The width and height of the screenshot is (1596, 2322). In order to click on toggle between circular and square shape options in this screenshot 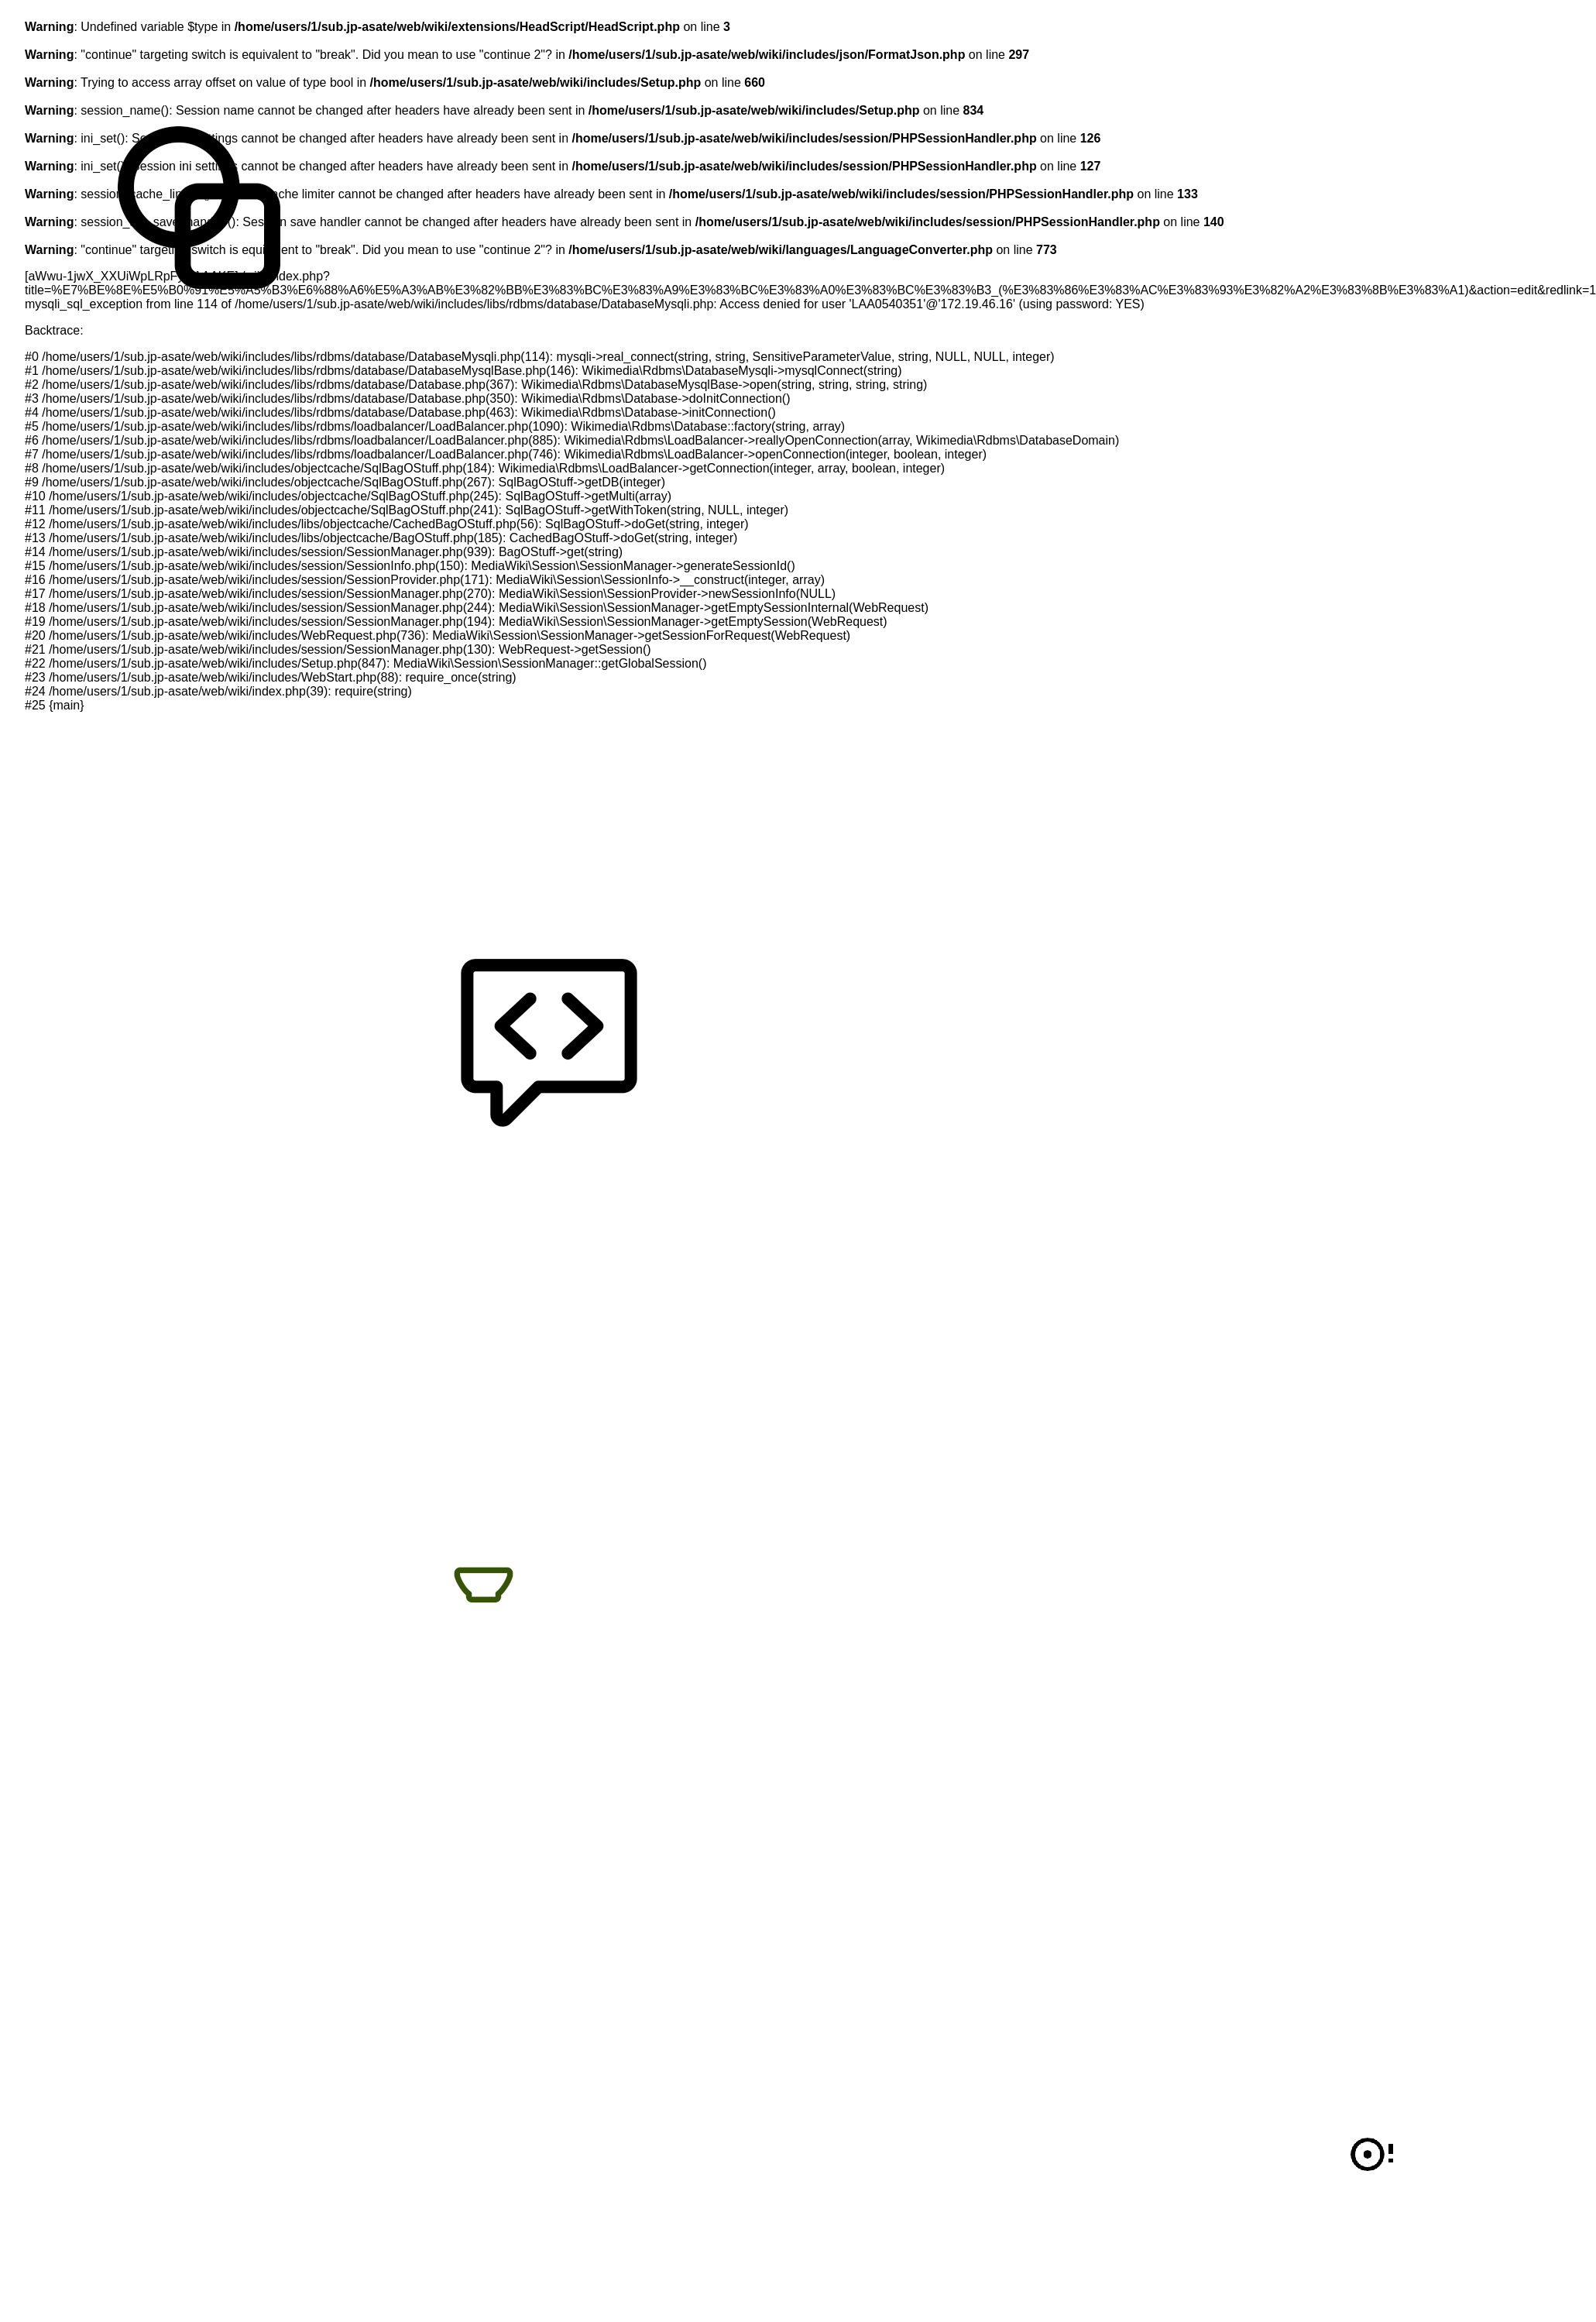, I will do `click(199, 208)`.